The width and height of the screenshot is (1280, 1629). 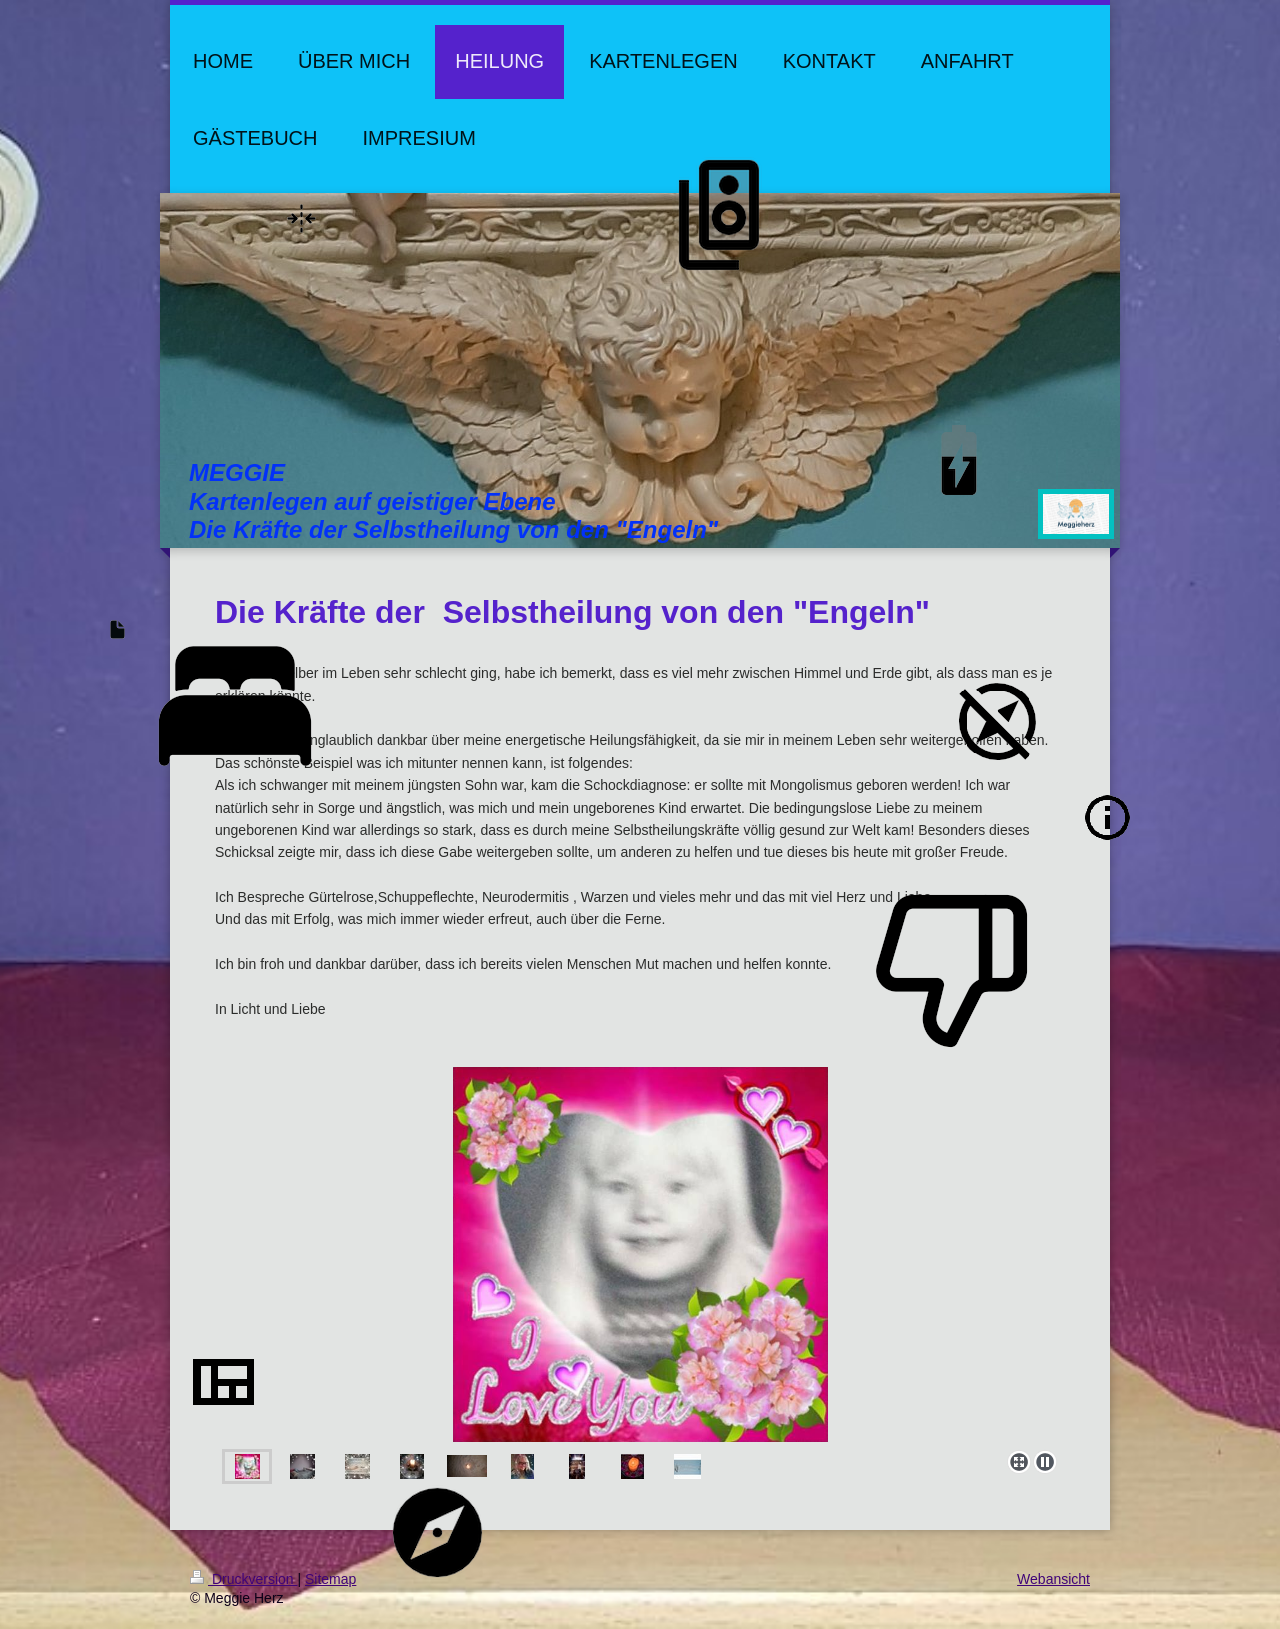 I want to click on manage connected speaker devices, so click(x=719, y=215).